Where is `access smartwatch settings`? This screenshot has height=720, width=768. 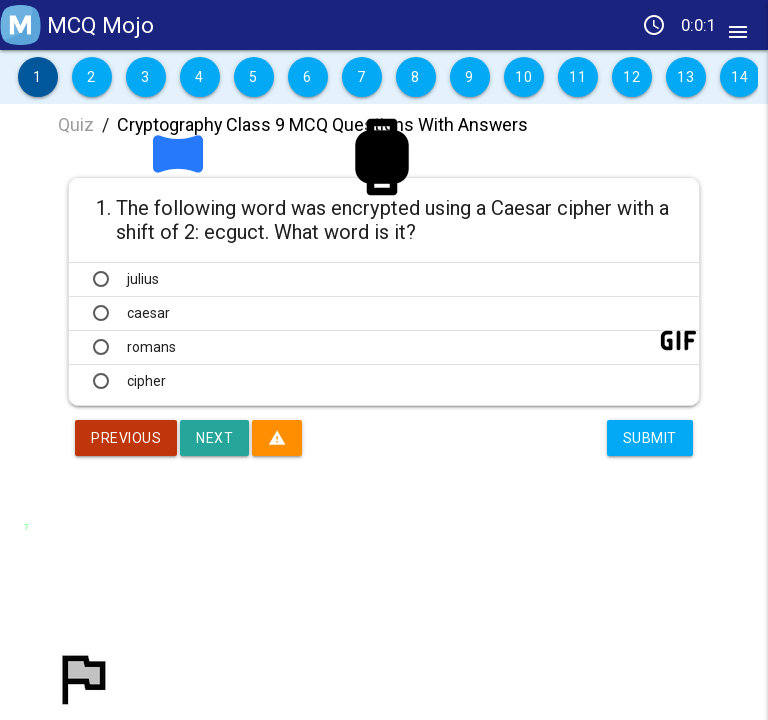
access smartwatch settings is located at coordinates (382, 157).